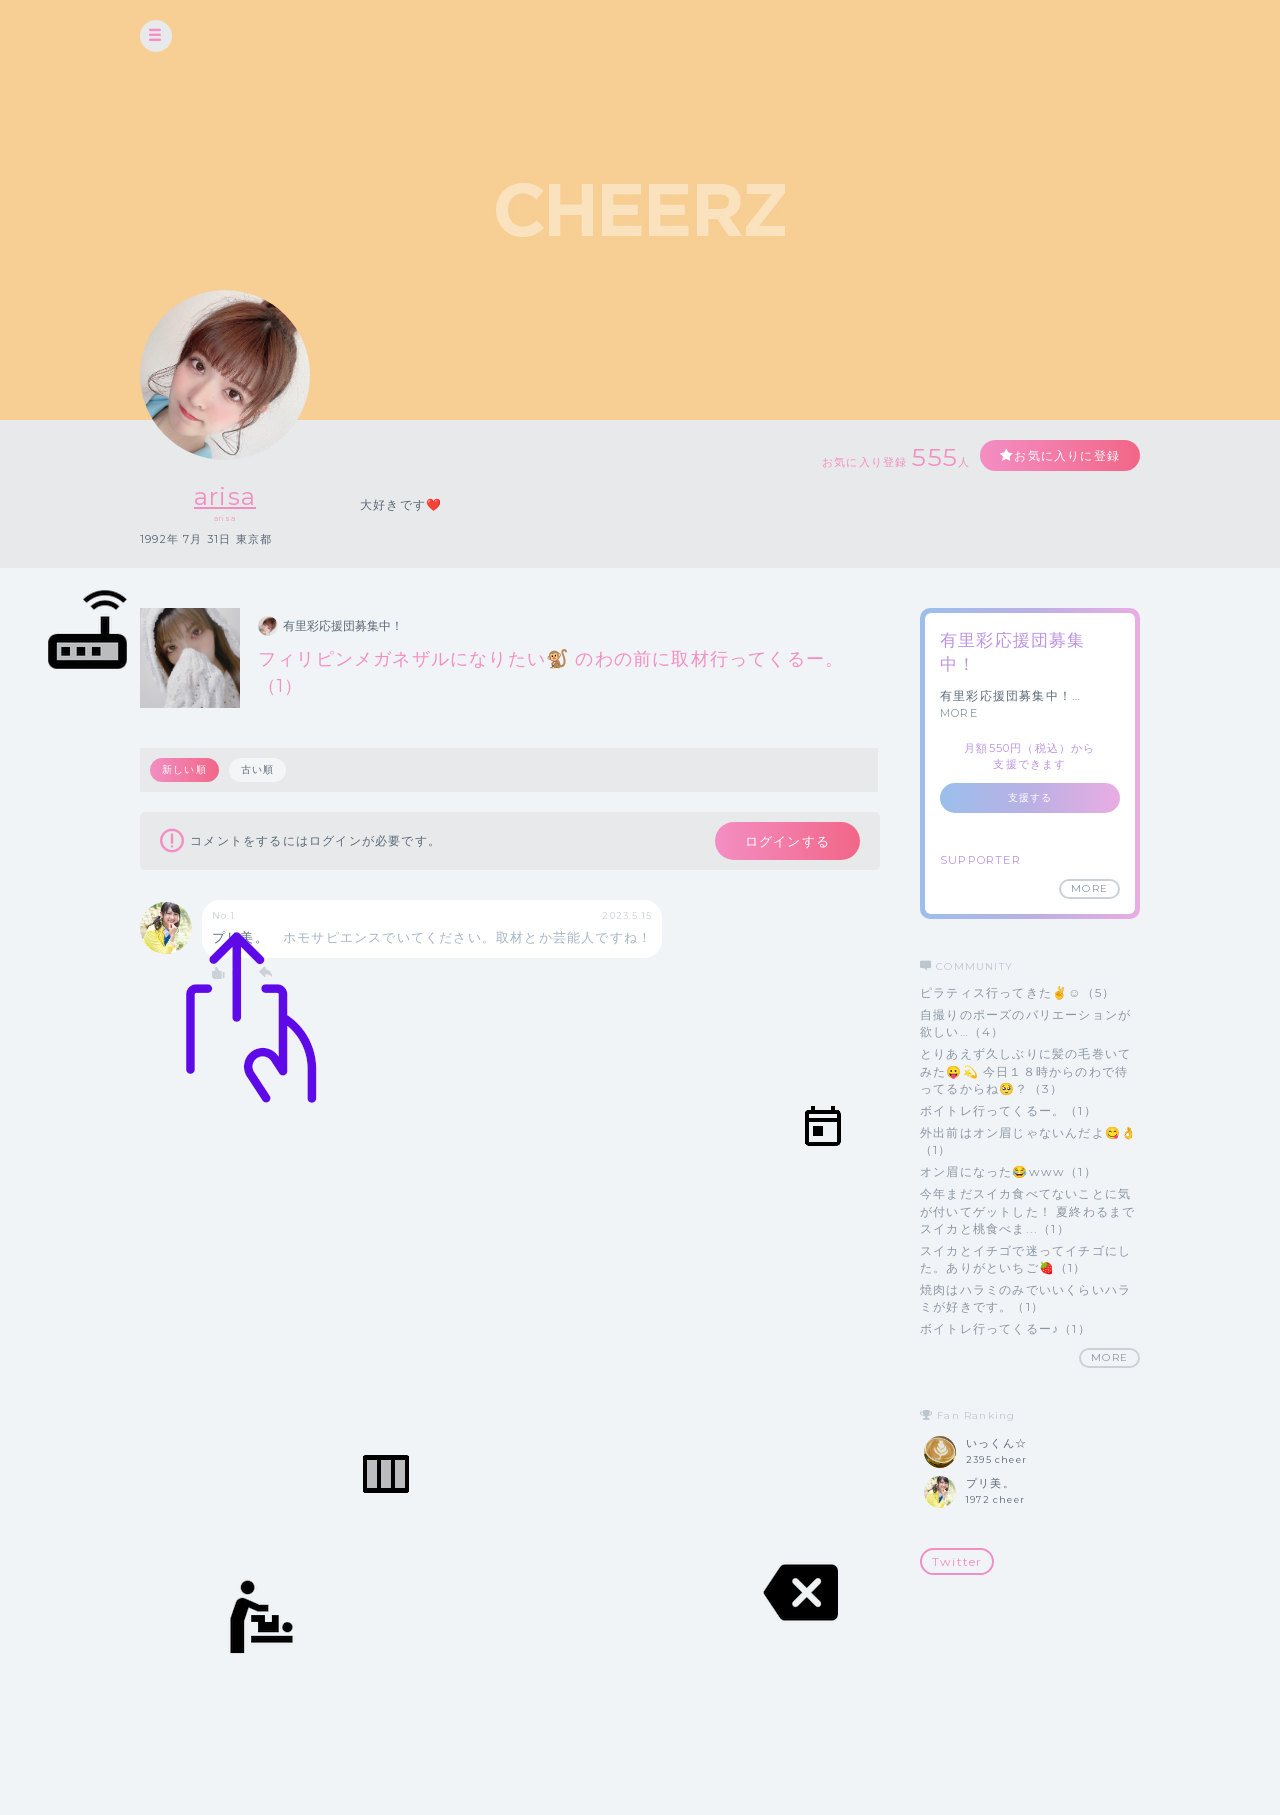 Image resolution: width=1280 pixels, height=1815 pixels. What do you see at coordinates (800, 1592) in the screenshot?
I see `delete the last character entered` at bounding box center [800, 1592].